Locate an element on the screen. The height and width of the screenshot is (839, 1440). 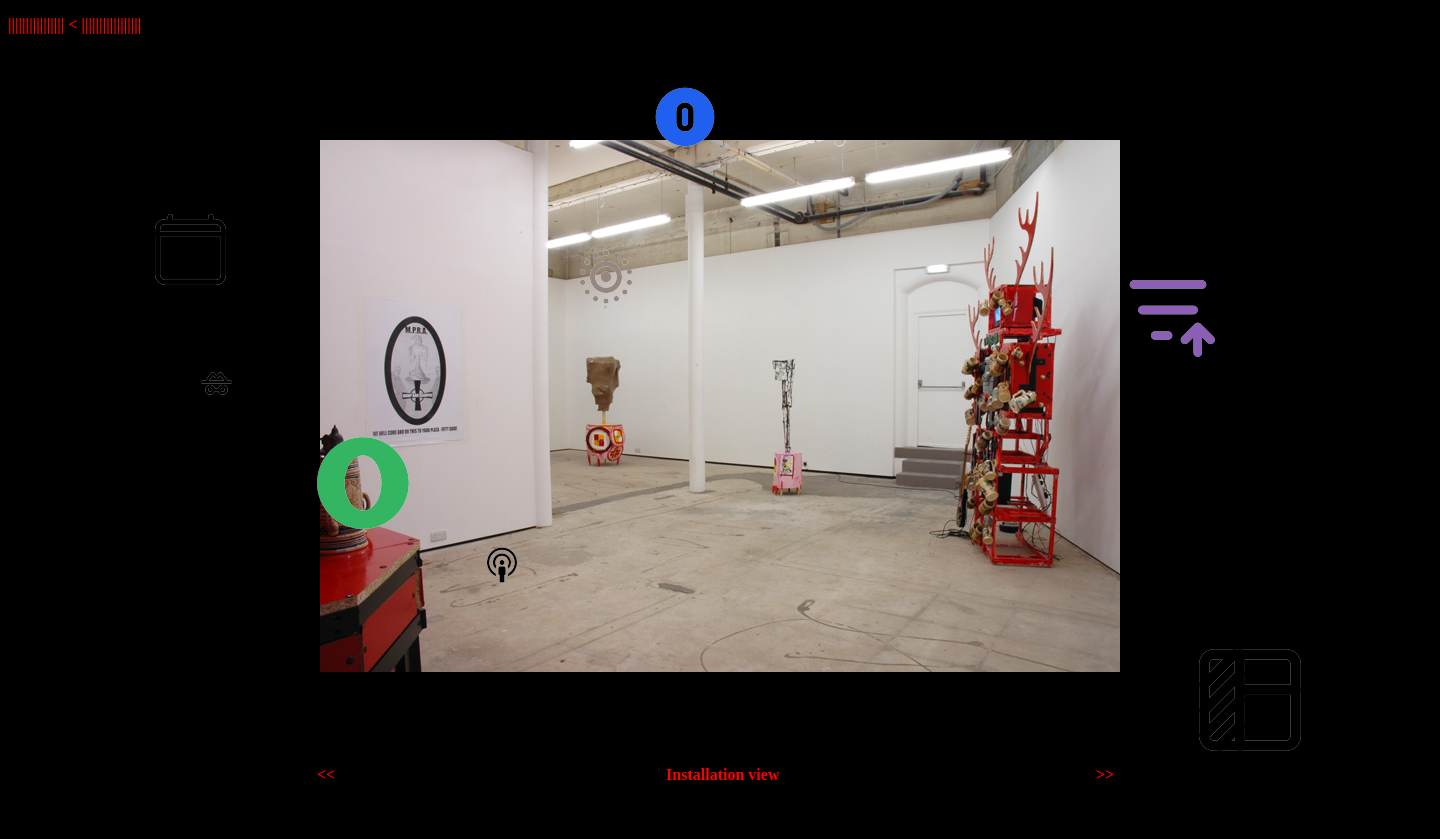
view empty calendar or schedule is located at coordinates (190, 249).